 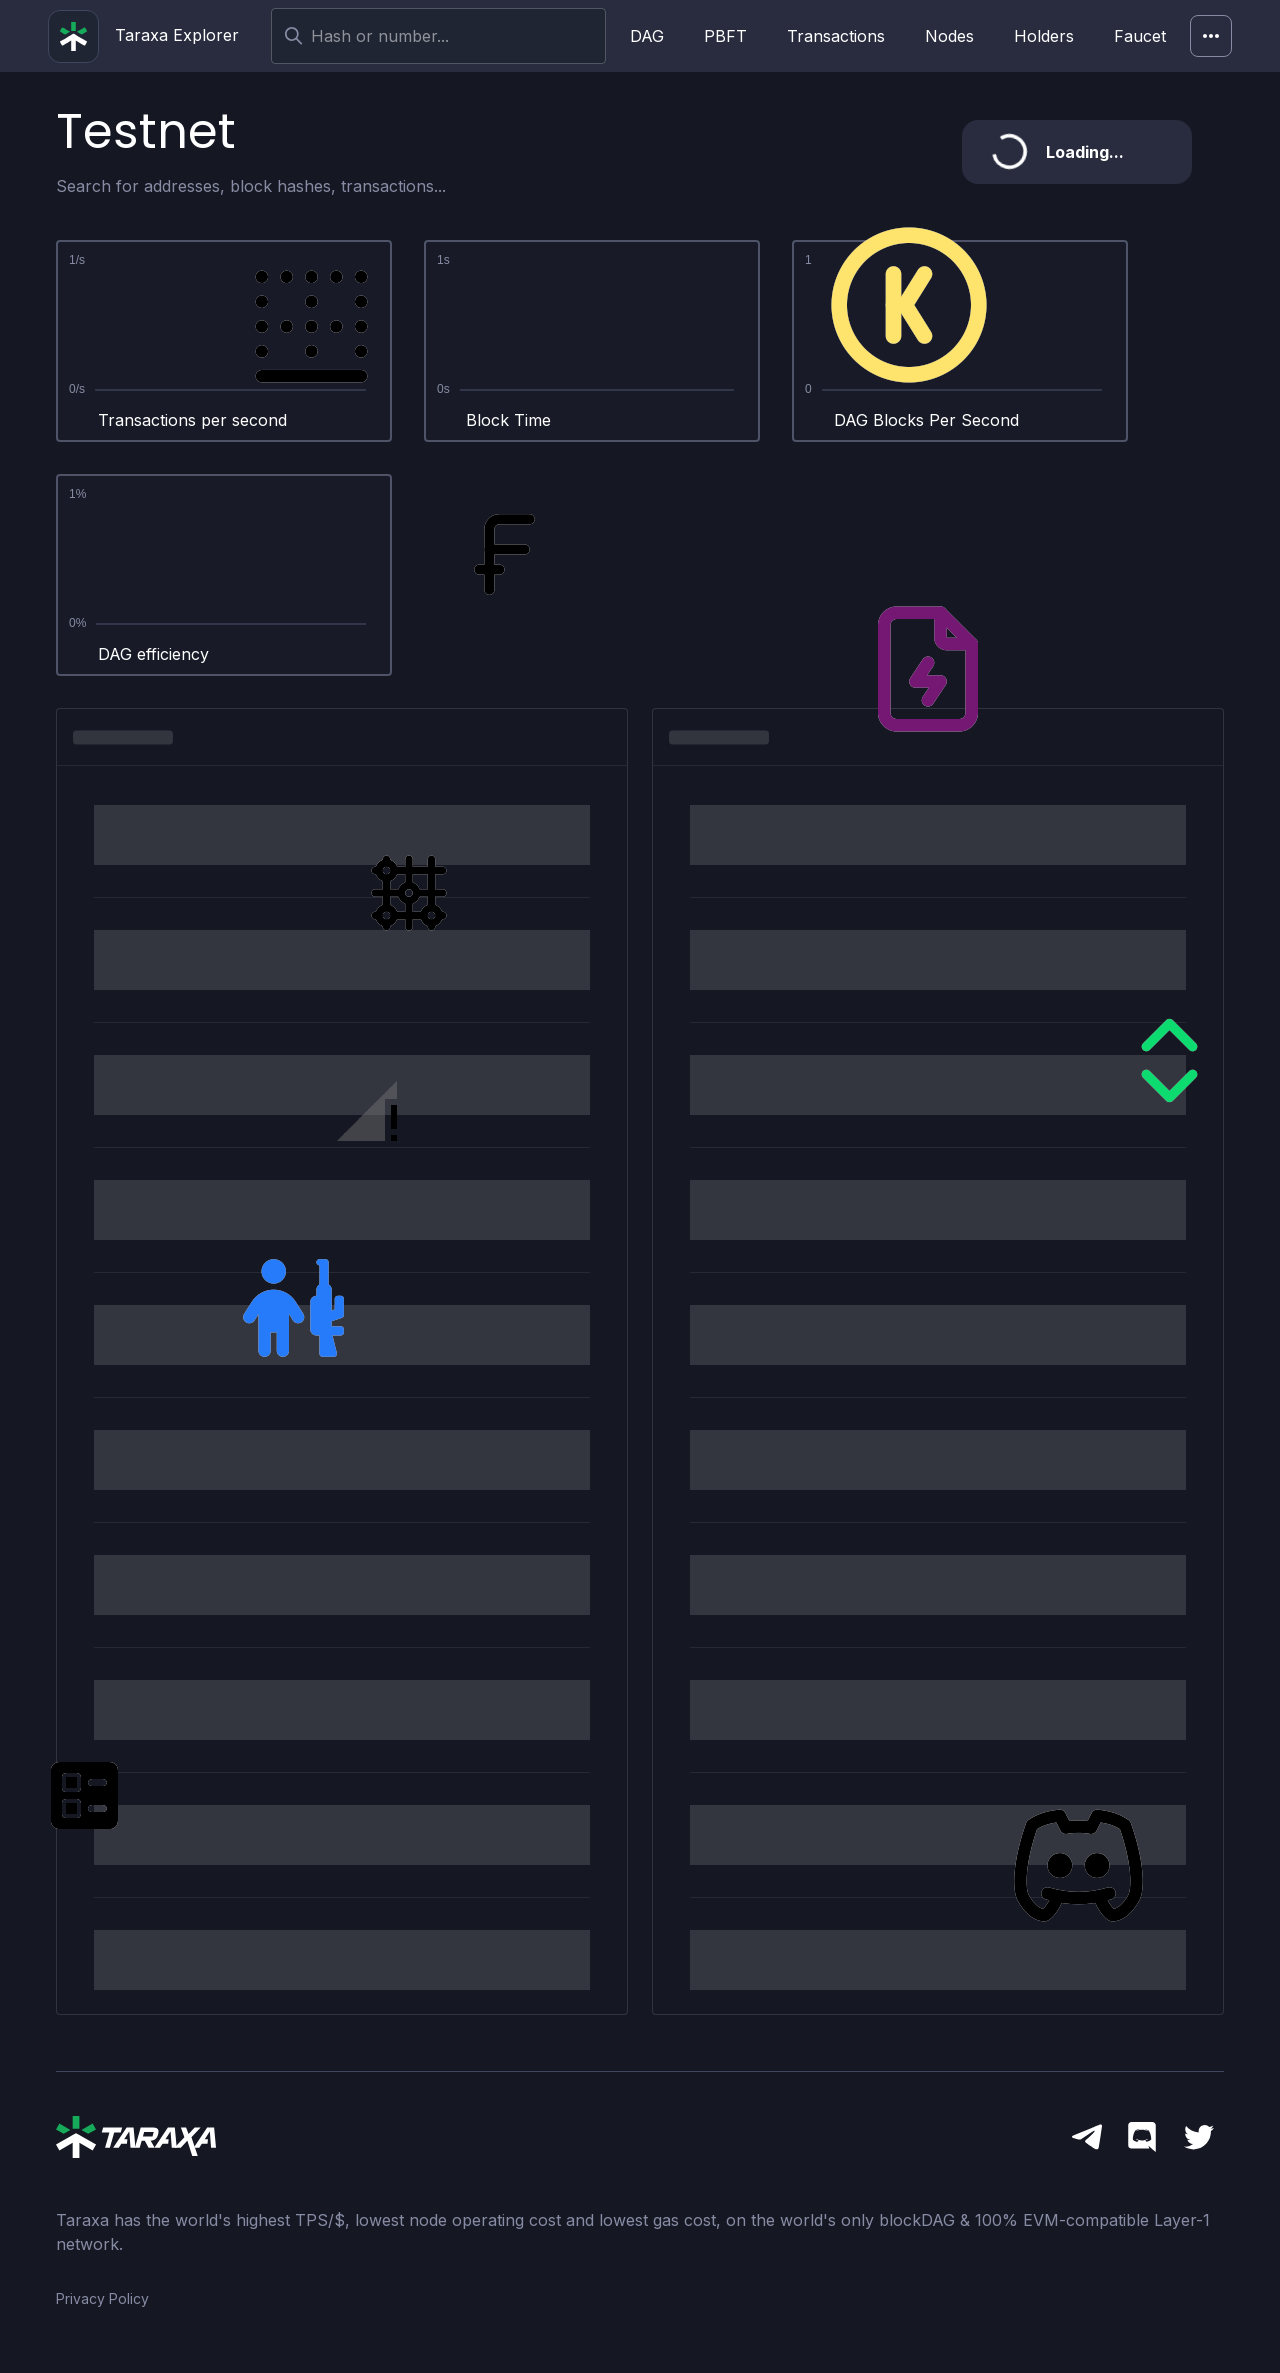 What do you see at coordinates (295, 1308) in the screenshot?
I see `indicates content related to child soldiers or armed conflict involving minors` at bounding box center [295, 1308].